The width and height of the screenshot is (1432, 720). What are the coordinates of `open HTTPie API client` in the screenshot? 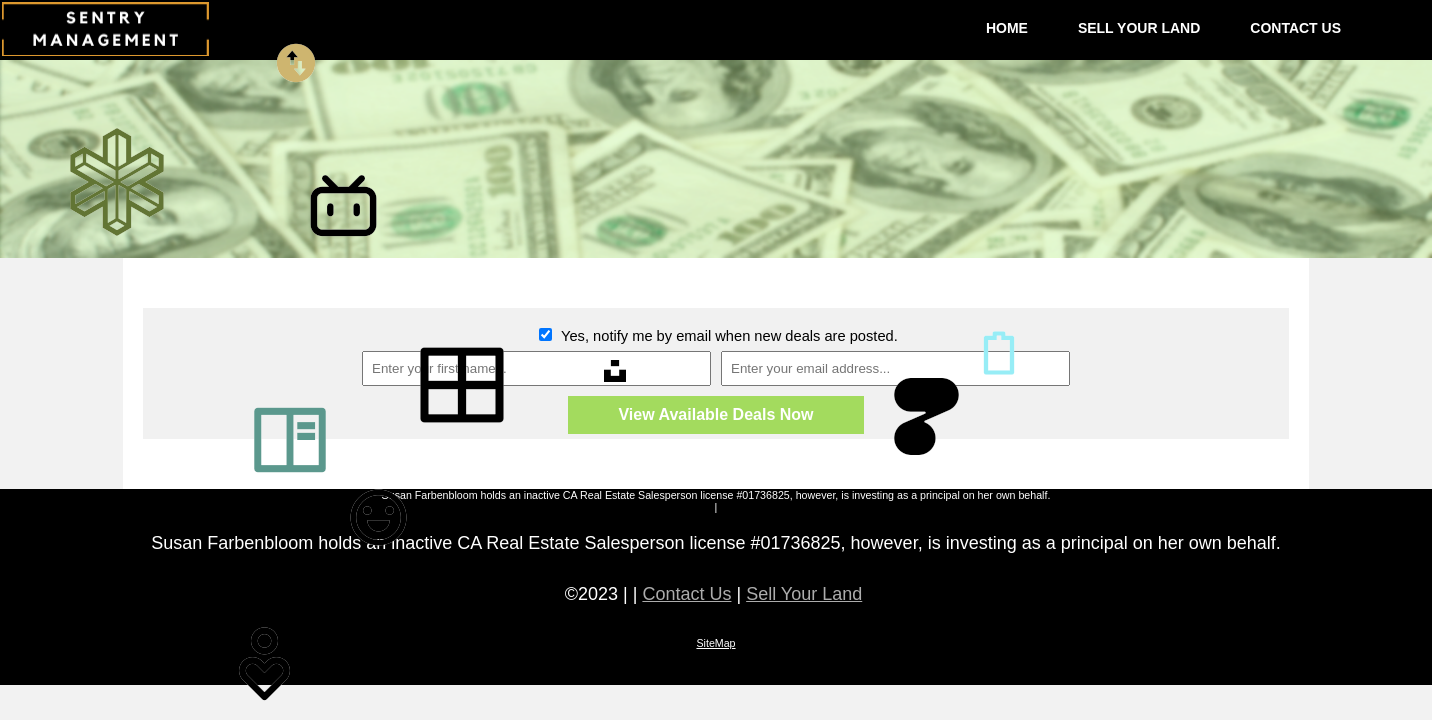 It's located at (926, 416).